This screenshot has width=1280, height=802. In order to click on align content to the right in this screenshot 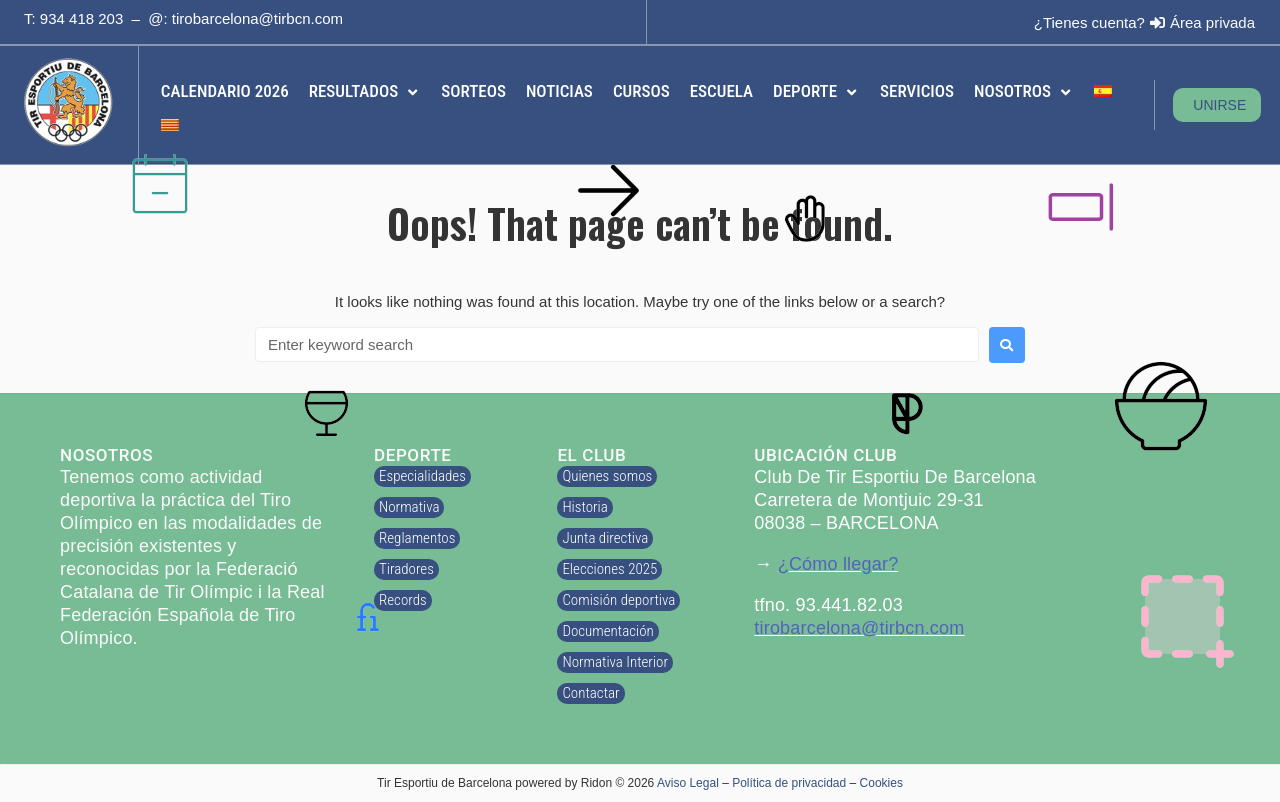, I will do `click(1082, 207)`.